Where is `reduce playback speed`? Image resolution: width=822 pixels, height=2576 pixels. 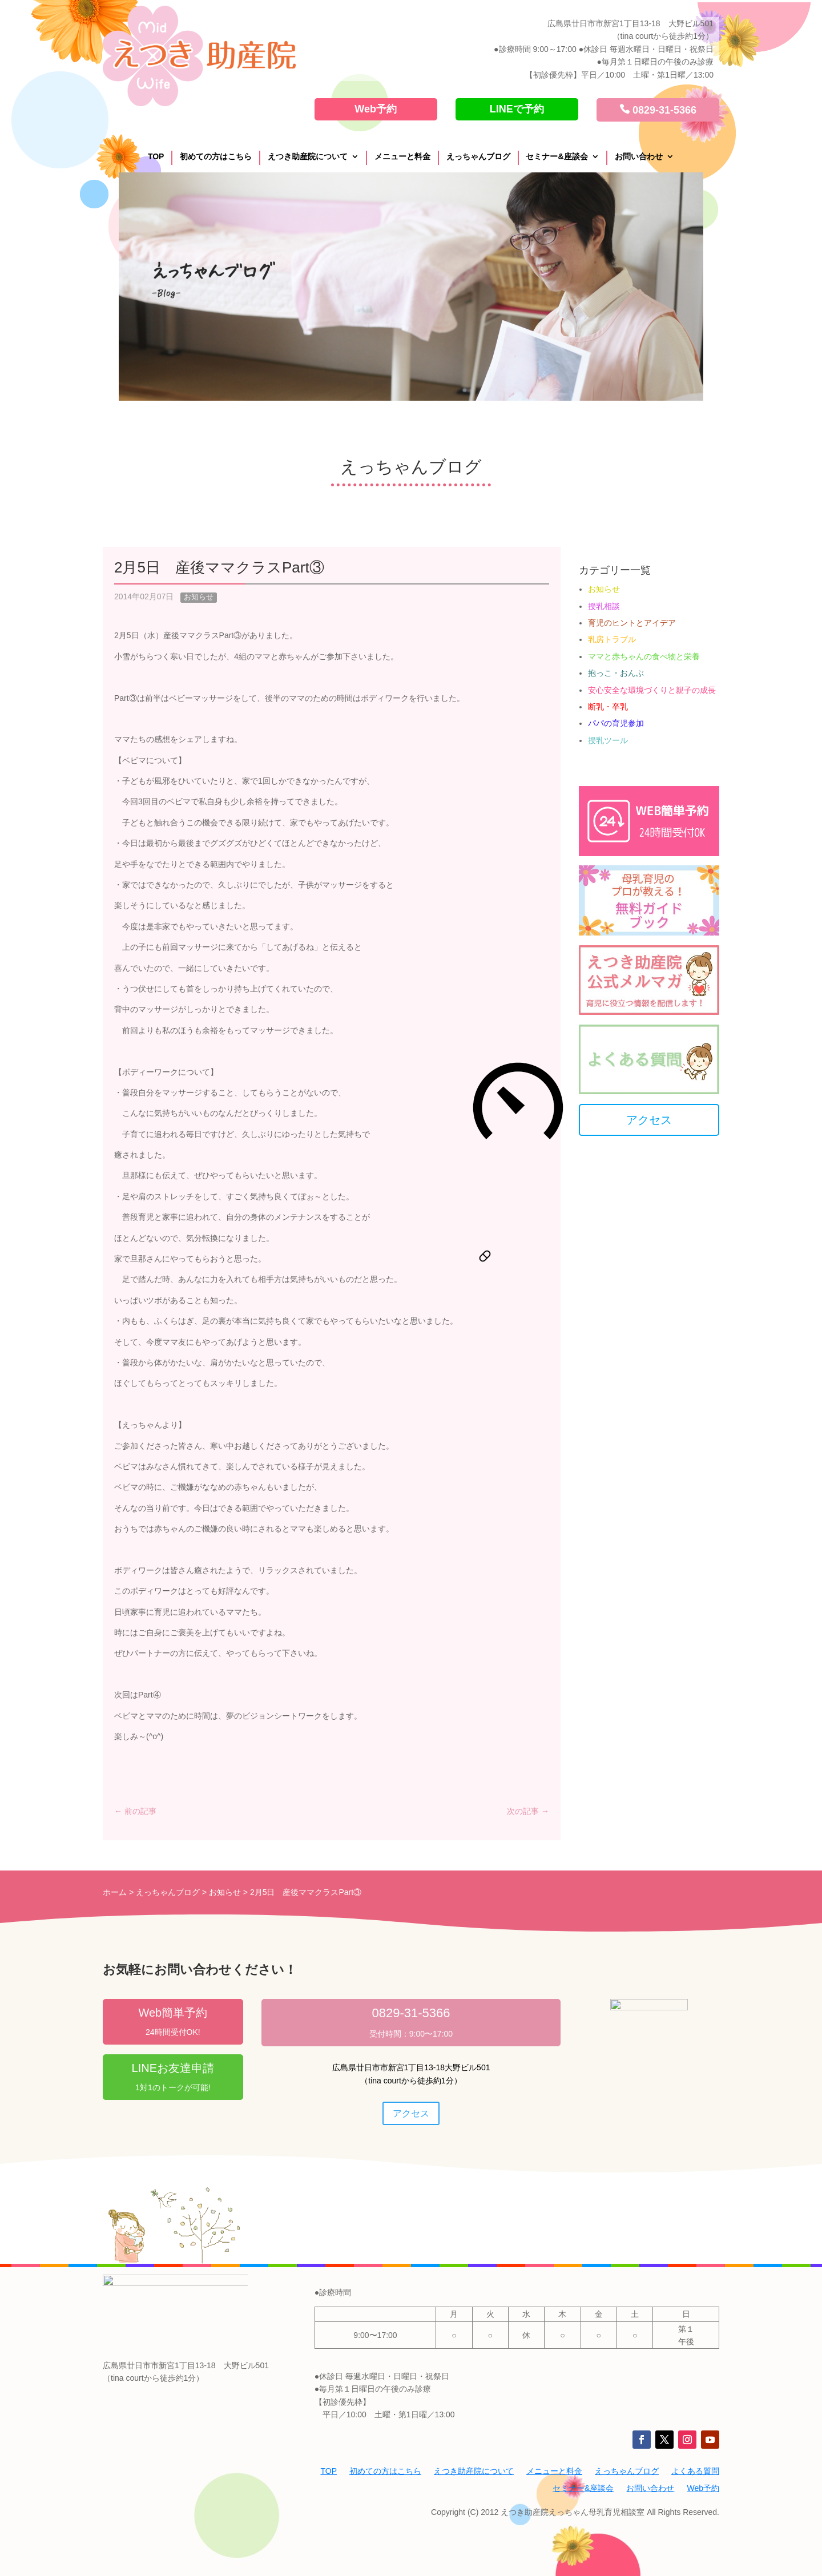 reduce playback speed is located at coordinates (518, 1103).